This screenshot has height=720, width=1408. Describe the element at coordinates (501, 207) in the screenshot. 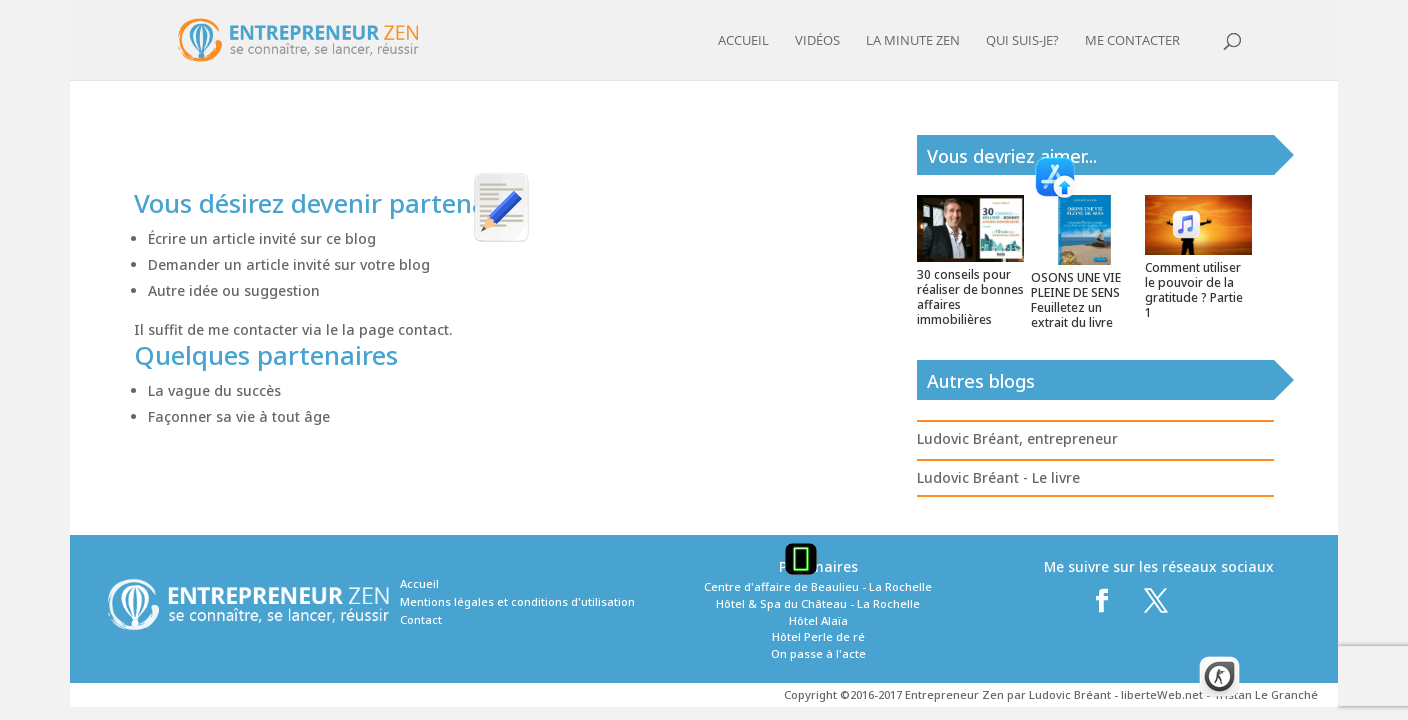

I see `open the text editor application` at that location.